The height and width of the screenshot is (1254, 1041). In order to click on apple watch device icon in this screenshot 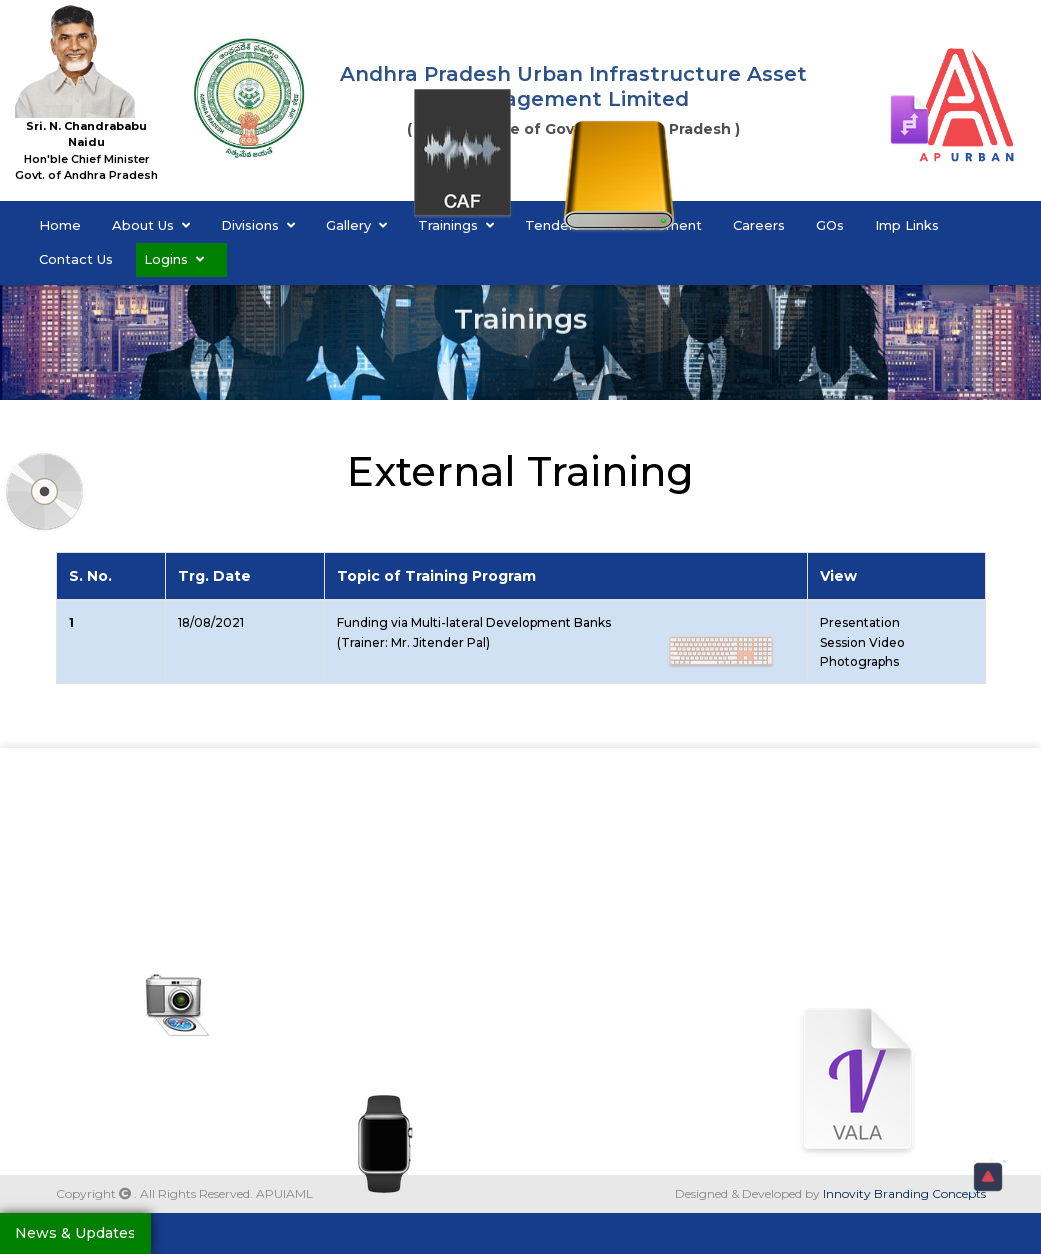, I will do `click(384, 1144)`.